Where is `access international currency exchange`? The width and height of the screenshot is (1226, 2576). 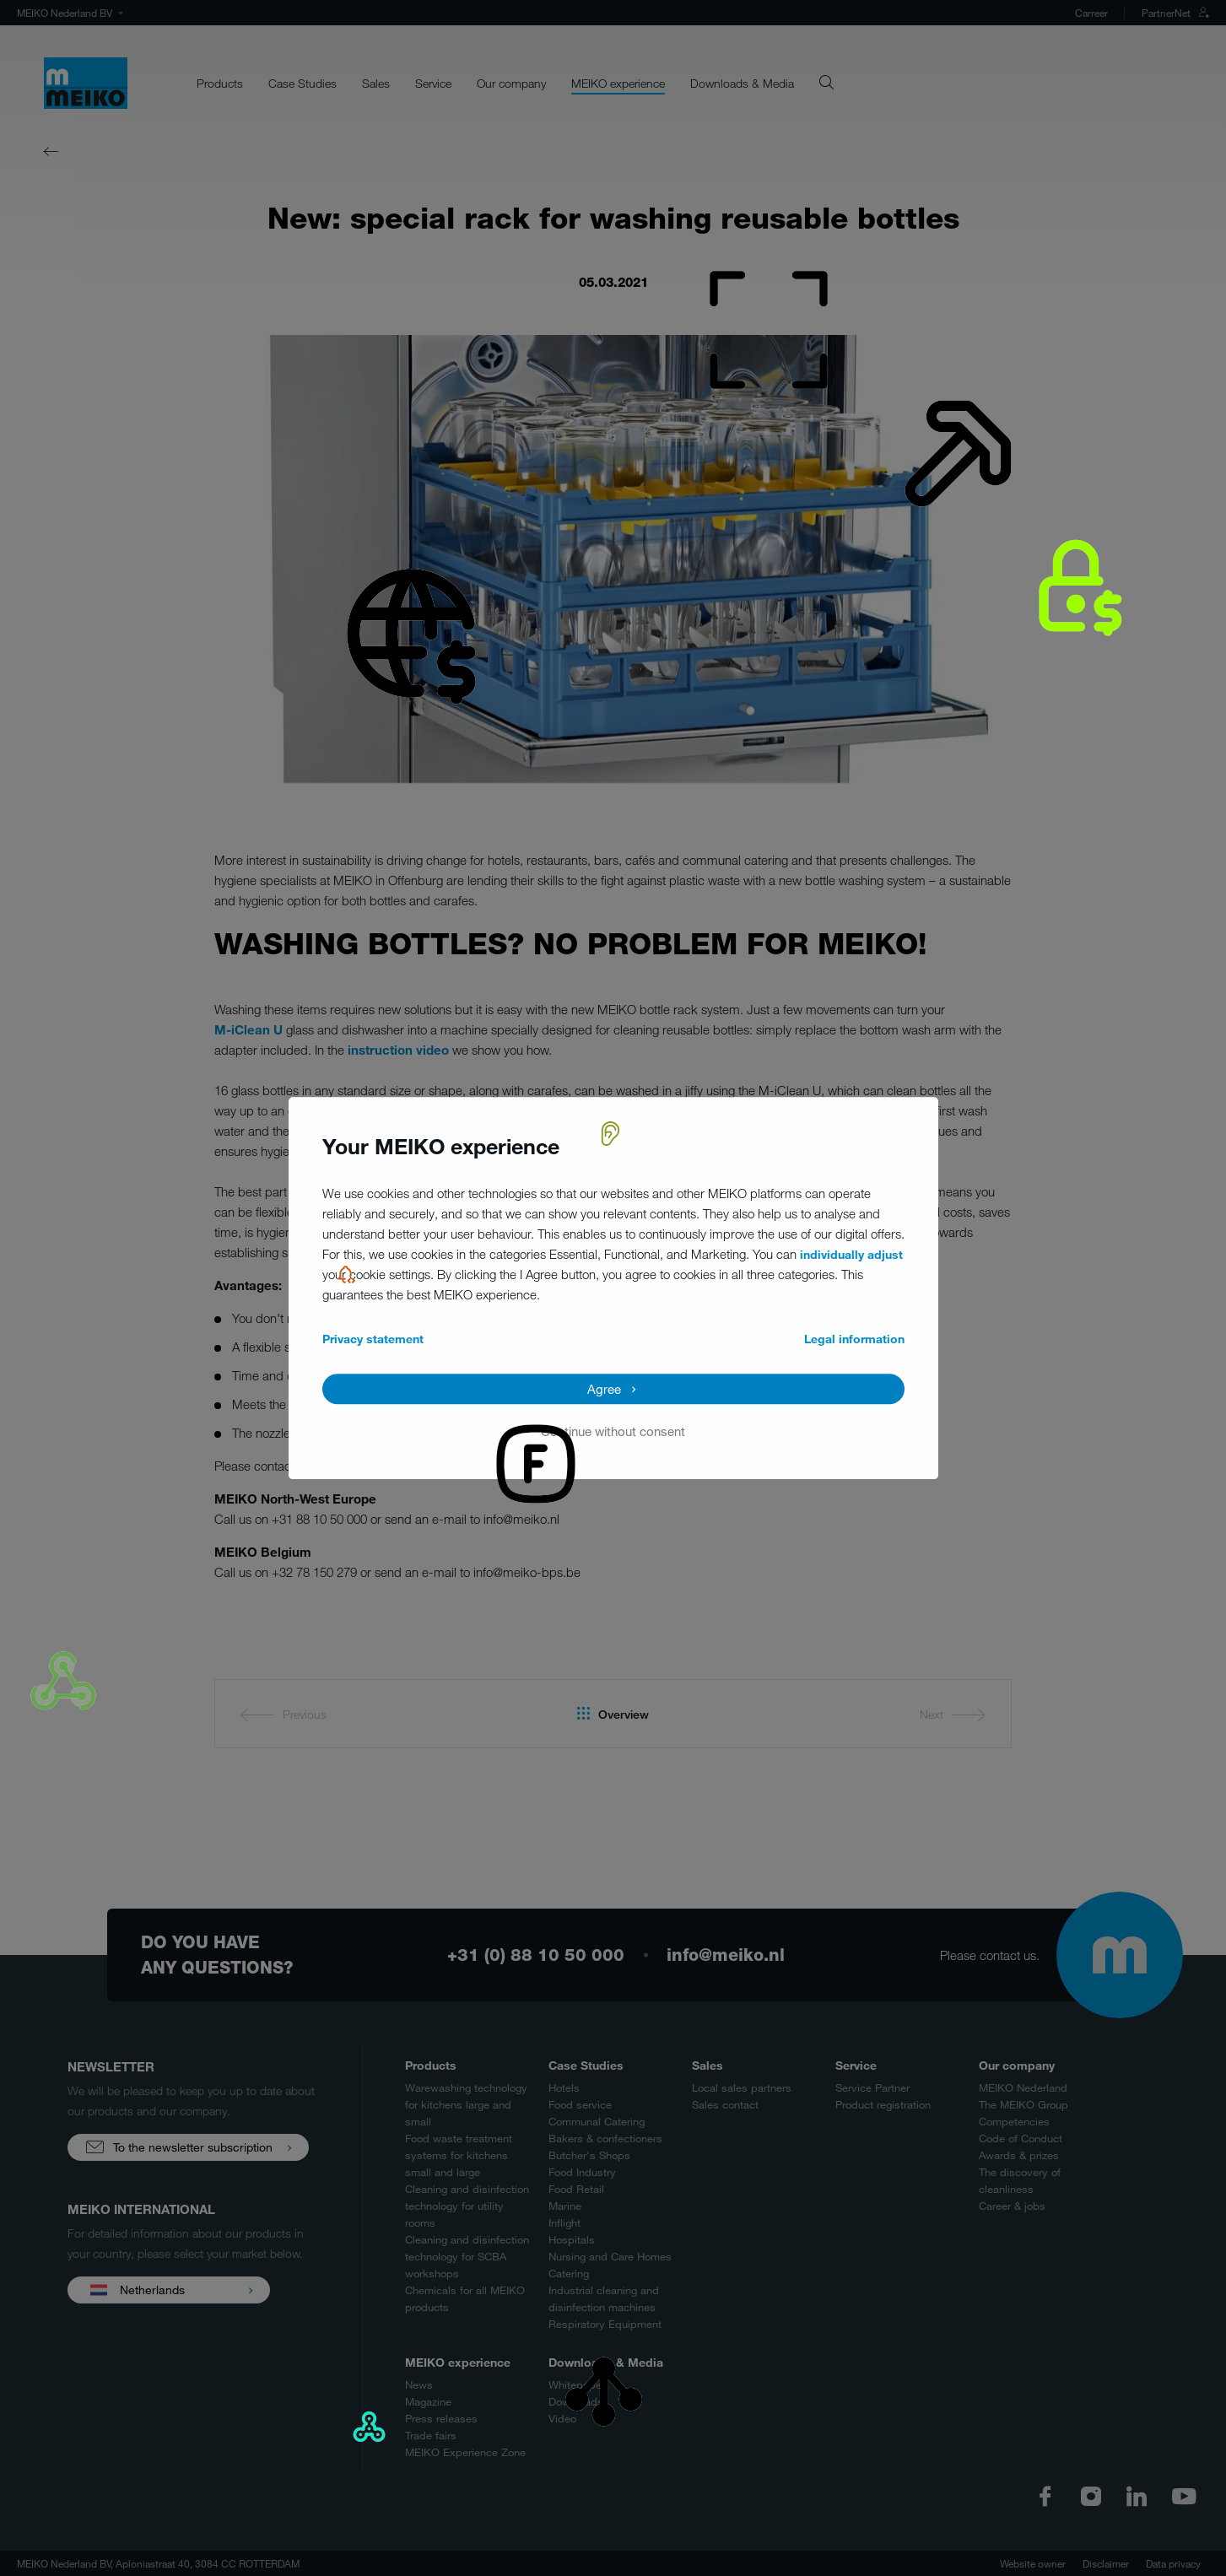 access international currency exchange is located at coordinates (411, 633).